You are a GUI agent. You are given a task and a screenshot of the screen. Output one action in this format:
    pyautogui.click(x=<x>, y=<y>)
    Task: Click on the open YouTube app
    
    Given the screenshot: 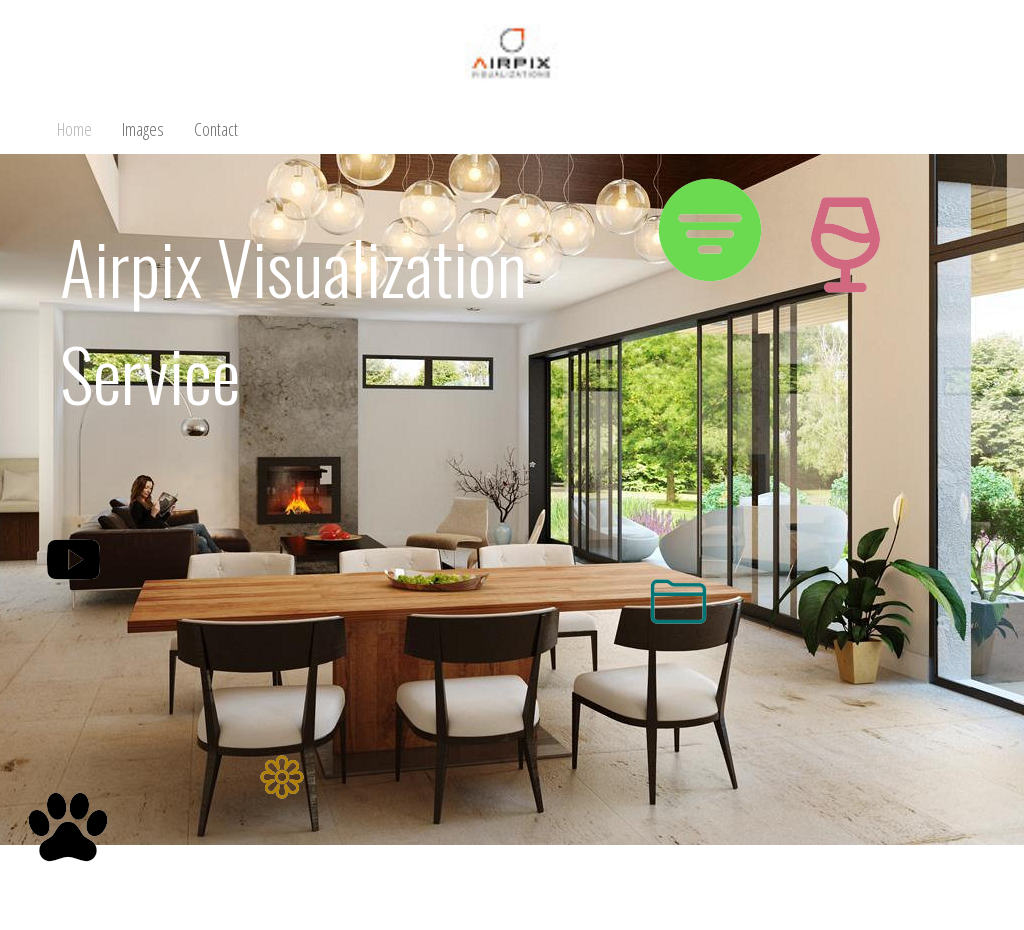 What is the action you would take?
    pyautogui.click(x=73, y=559)
    